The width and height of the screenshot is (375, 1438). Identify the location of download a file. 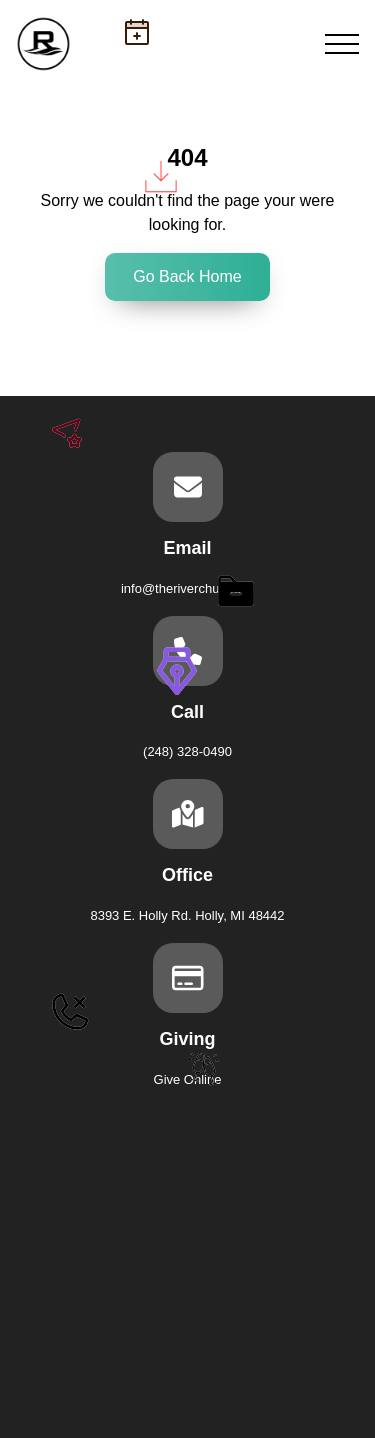
(161, 178).